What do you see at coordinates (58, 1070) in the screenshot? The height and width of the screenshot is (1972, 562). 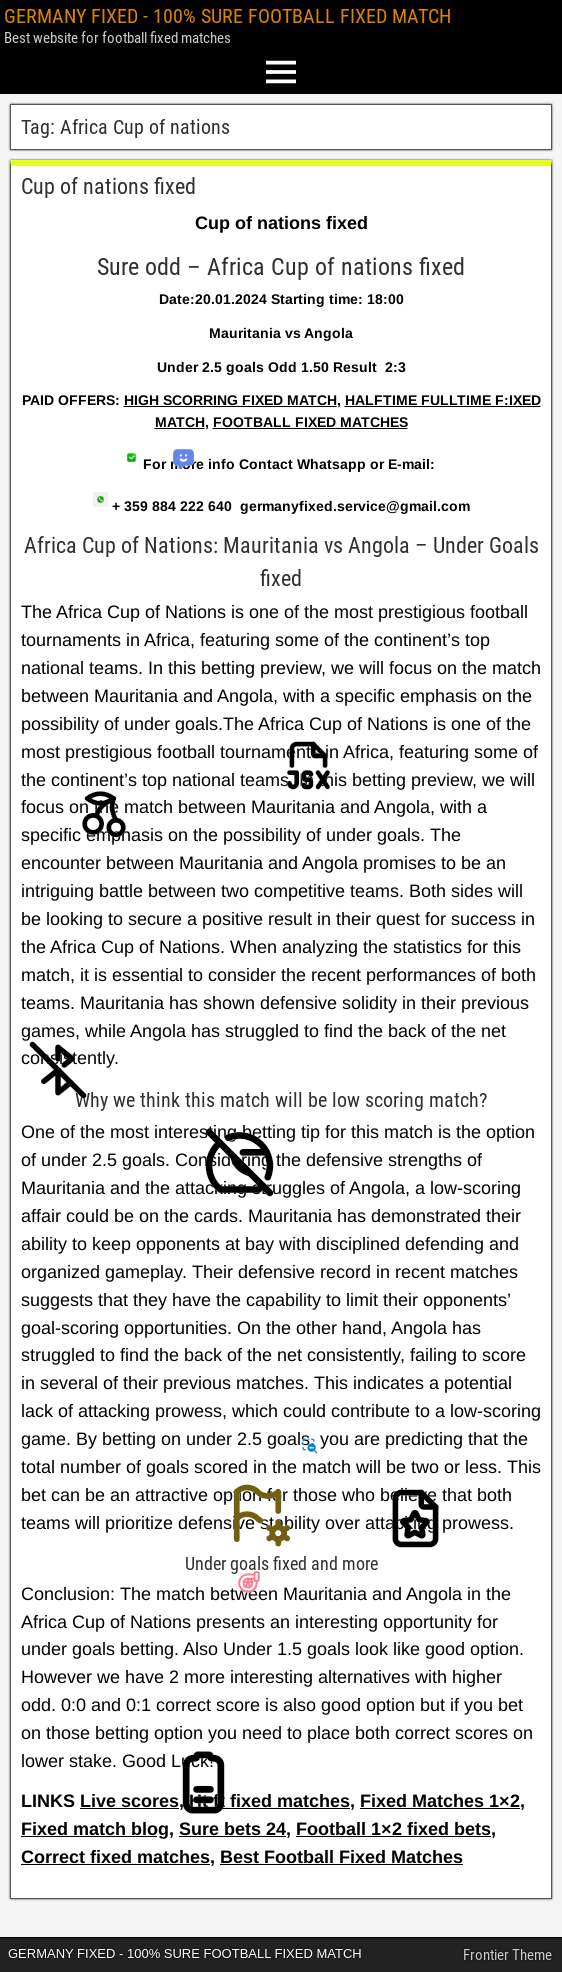 I see `bluetooth is currently disabled` at bounding box center [58, 1070].